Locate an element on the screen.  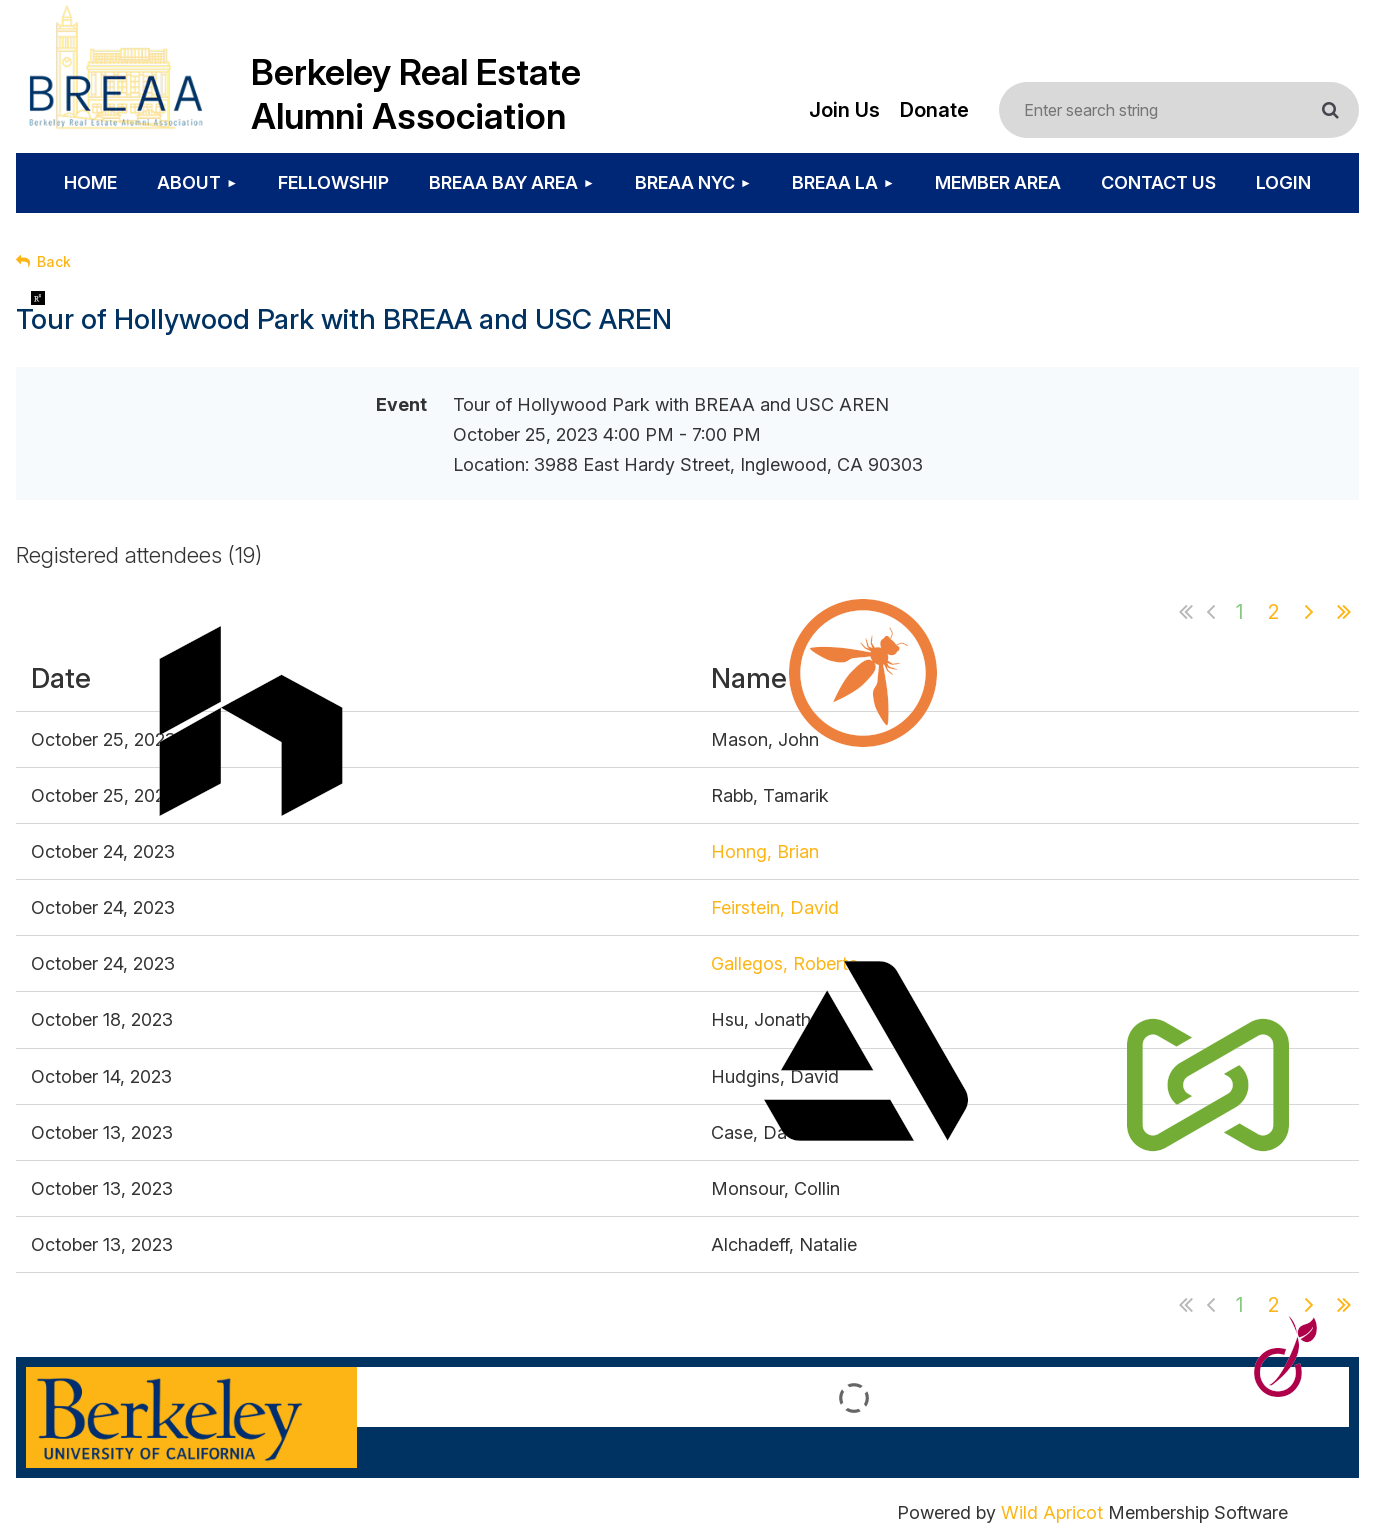
open the Hearth app is located at coordinates (251, 721).